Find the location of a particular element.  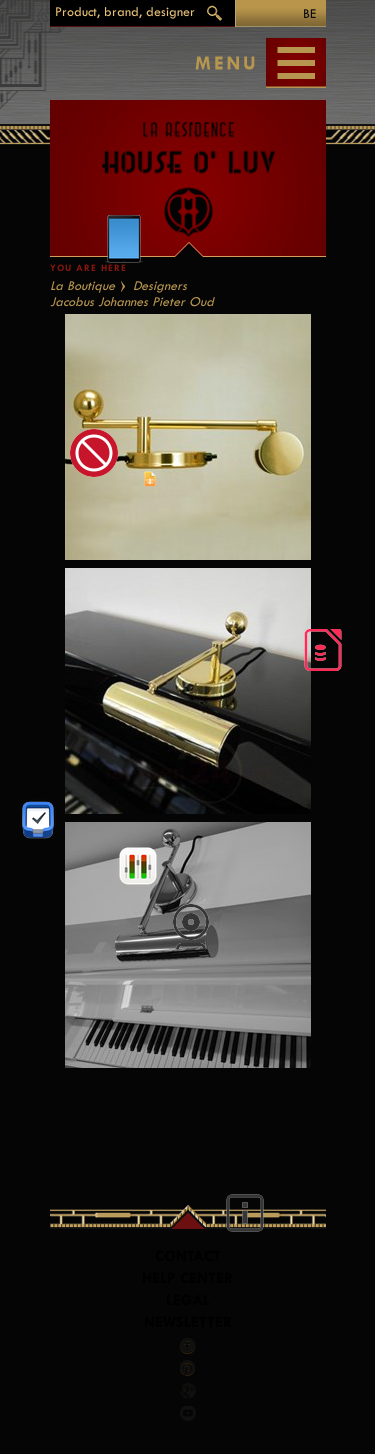

open libreoffice base database application is located at coordinates (323, 650).